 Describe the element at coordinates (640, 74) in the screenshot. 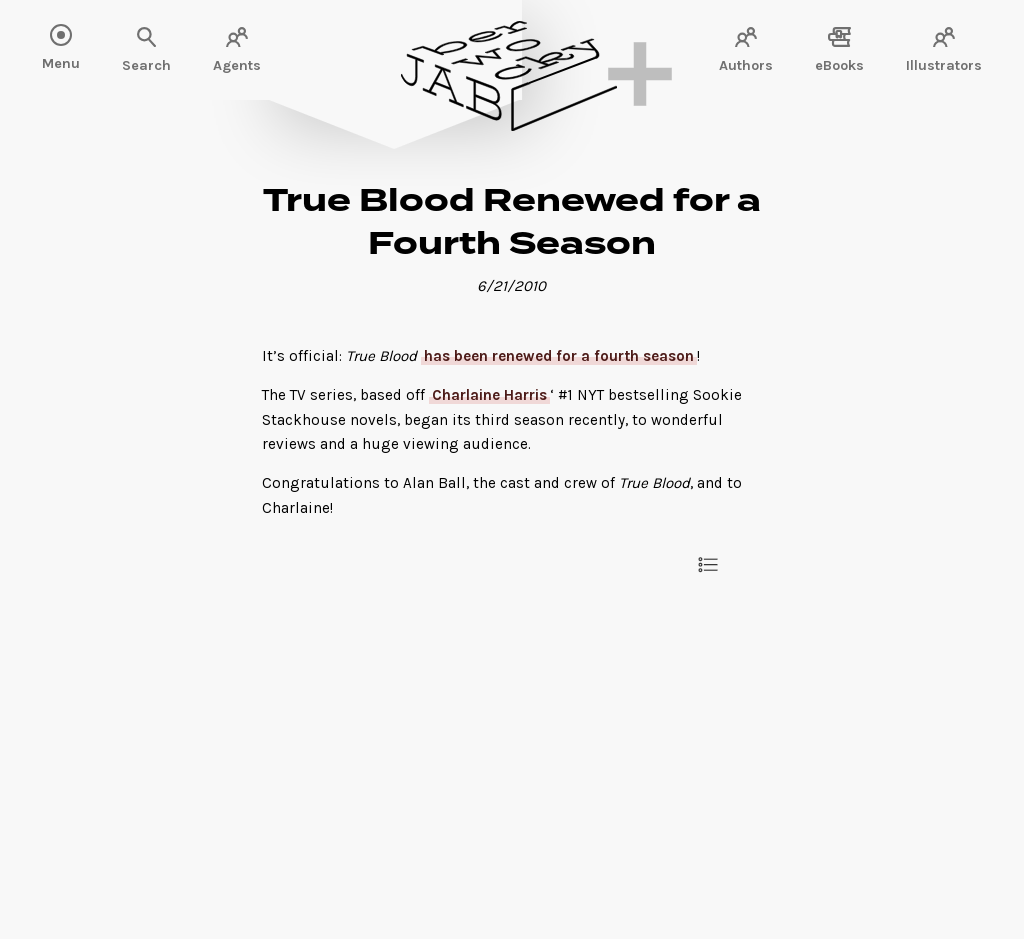

I see `add a new item to a list` at that location.